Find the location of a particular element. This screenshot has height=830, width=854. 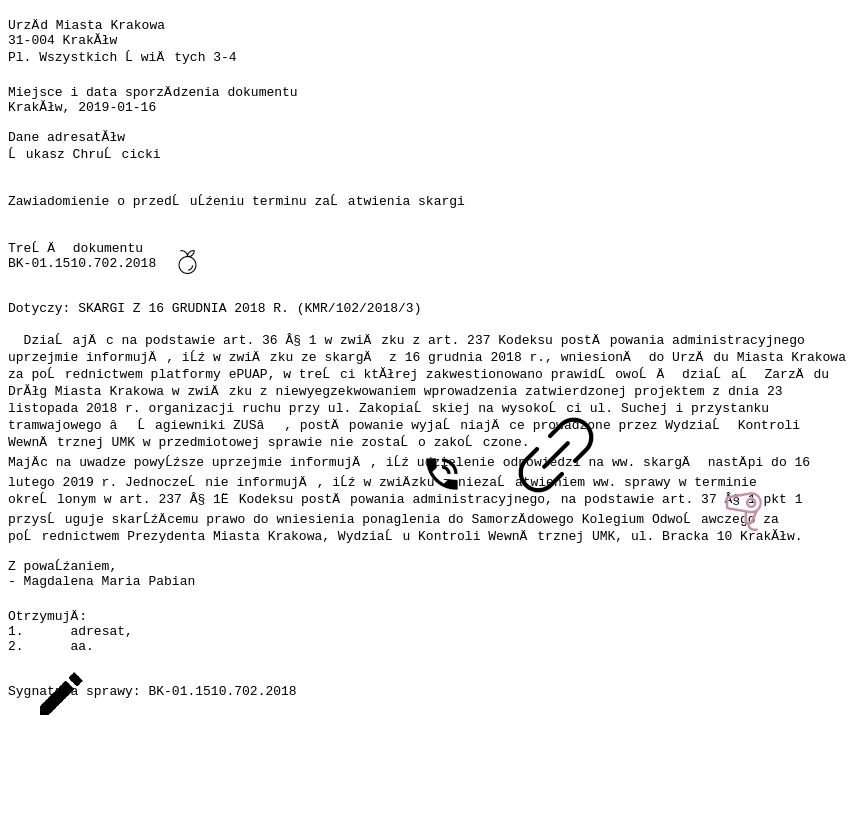

edit this item is located at coordinates (61, 694).